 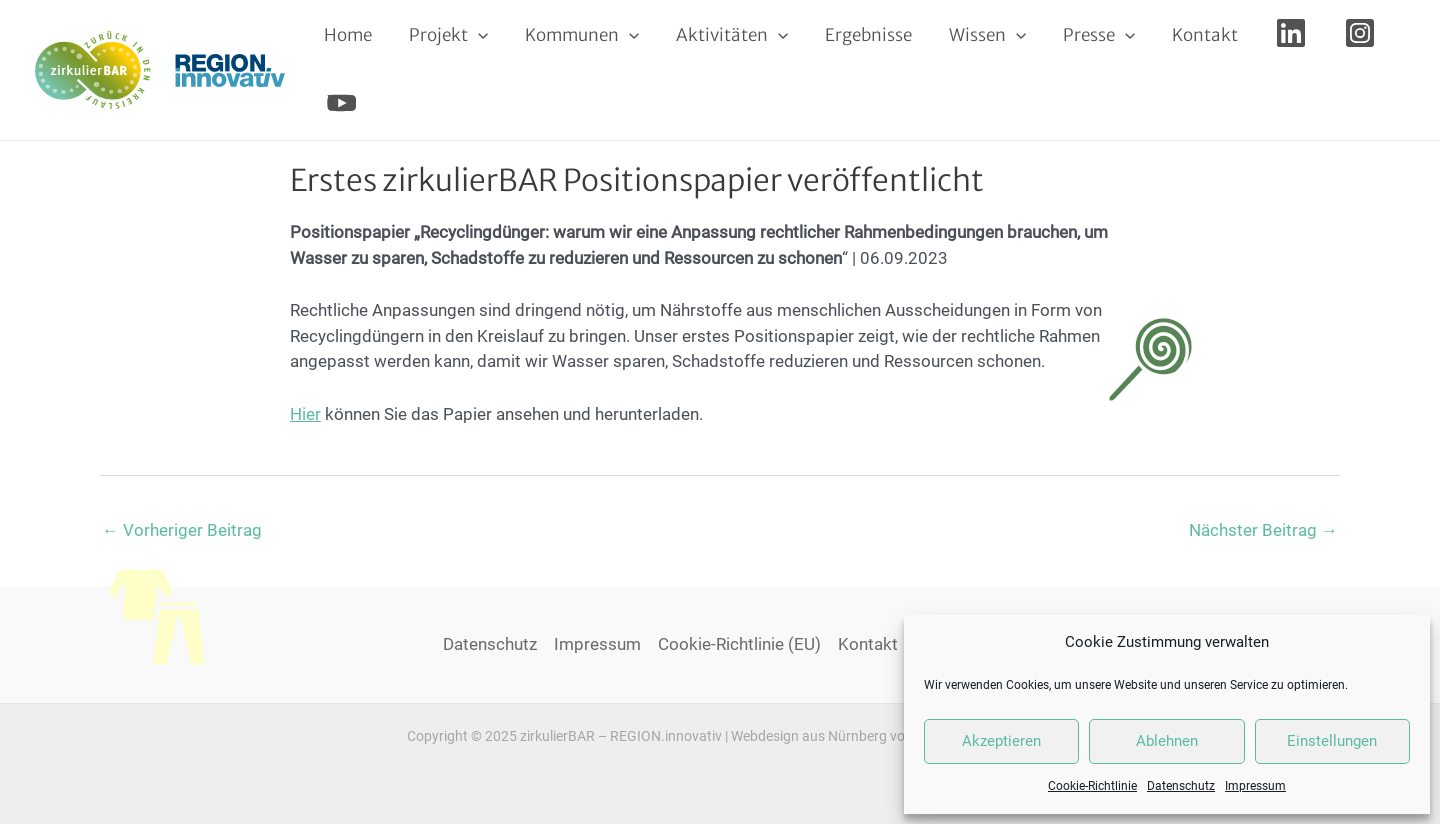 What do you see at coordinates (156, 616) in the screenshot?
I see `browse clothing items or wardrobe` at bounding box center [156, 616].